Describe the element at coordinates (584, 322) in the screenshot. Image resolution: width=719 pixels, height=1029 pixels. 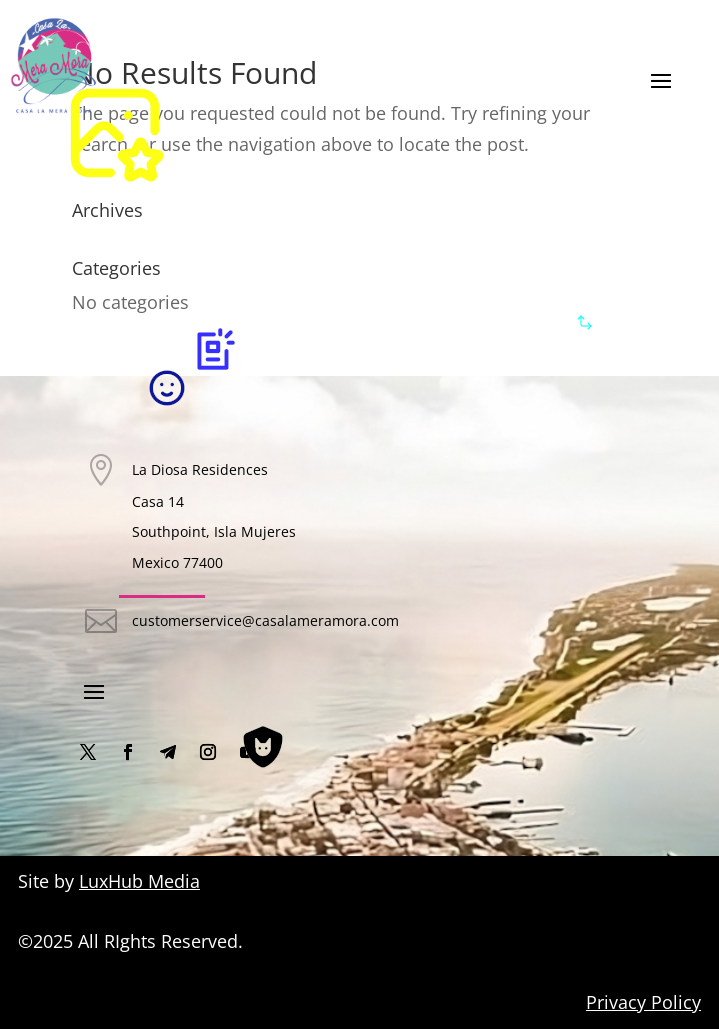
I see `open link in new window or tab` at that location.